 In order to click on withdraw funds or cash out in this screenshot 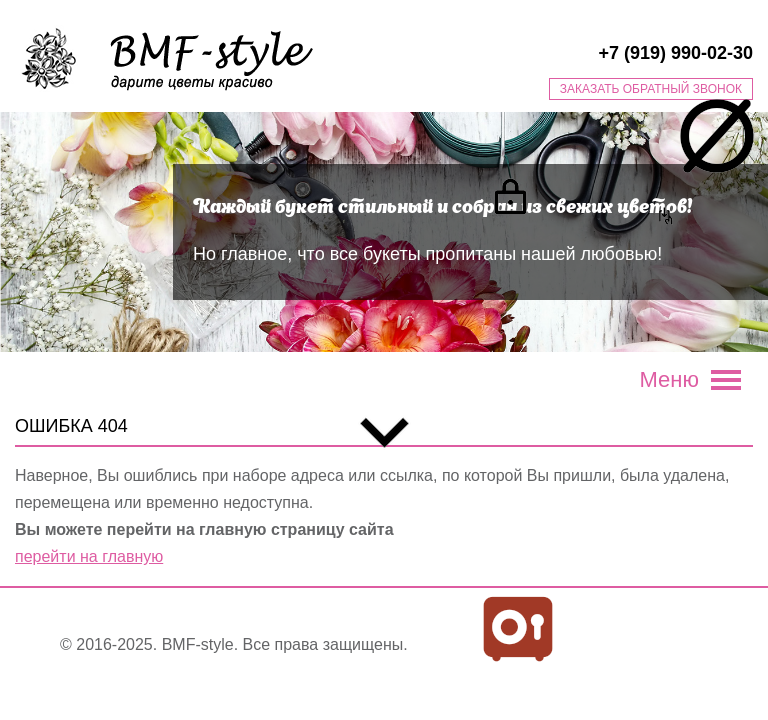, I will do `click(665, 216)`.